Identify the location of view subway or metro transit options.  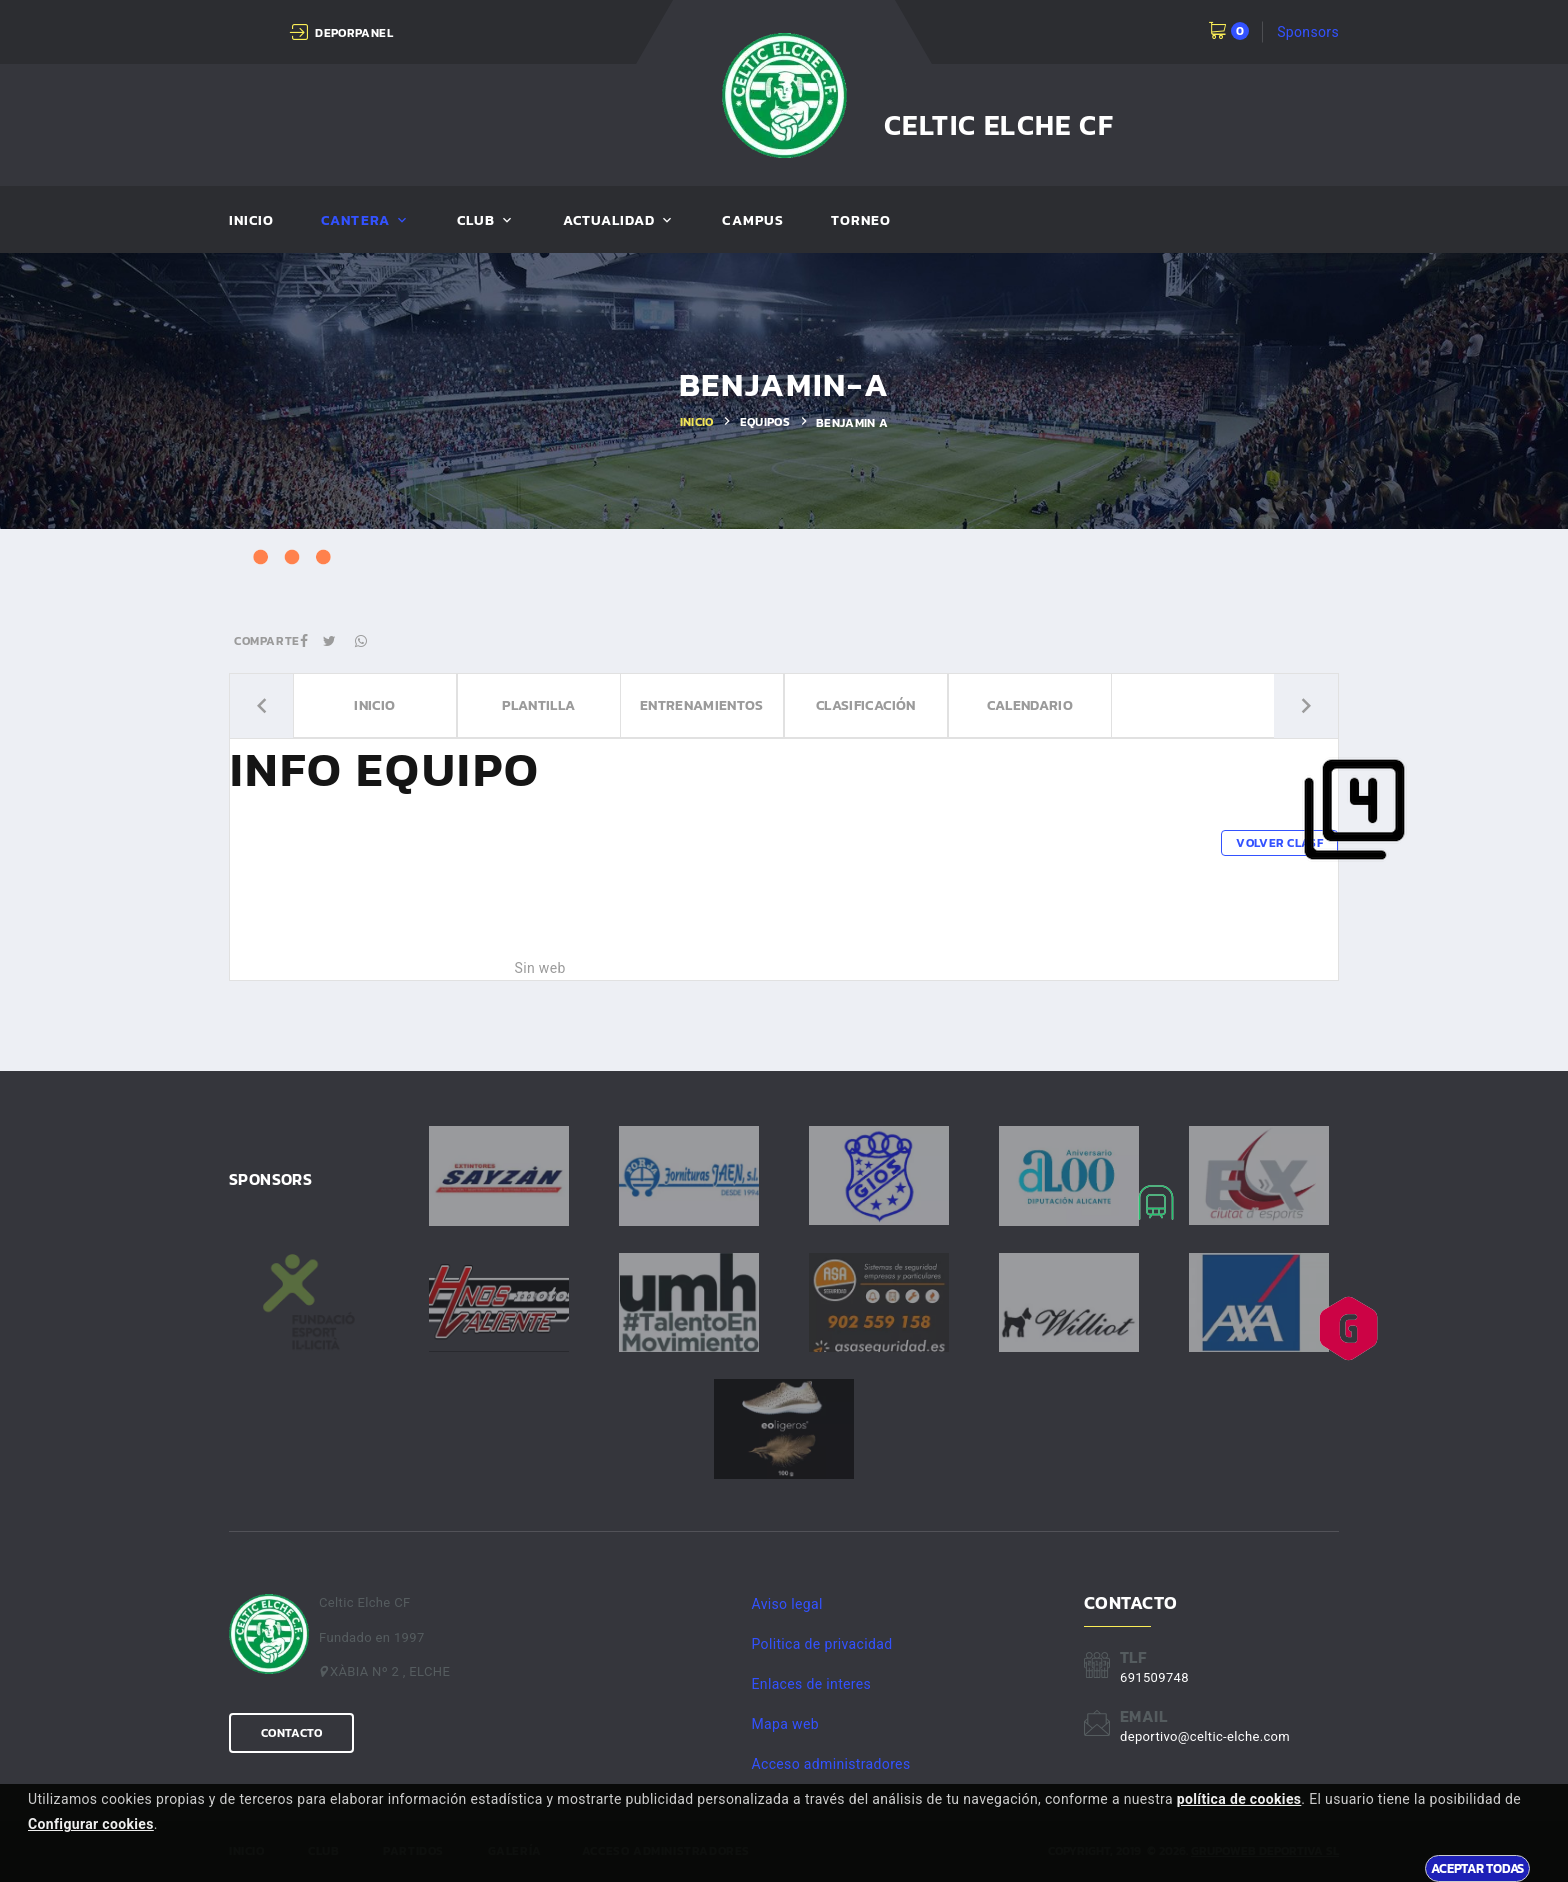
(1156, 1204).